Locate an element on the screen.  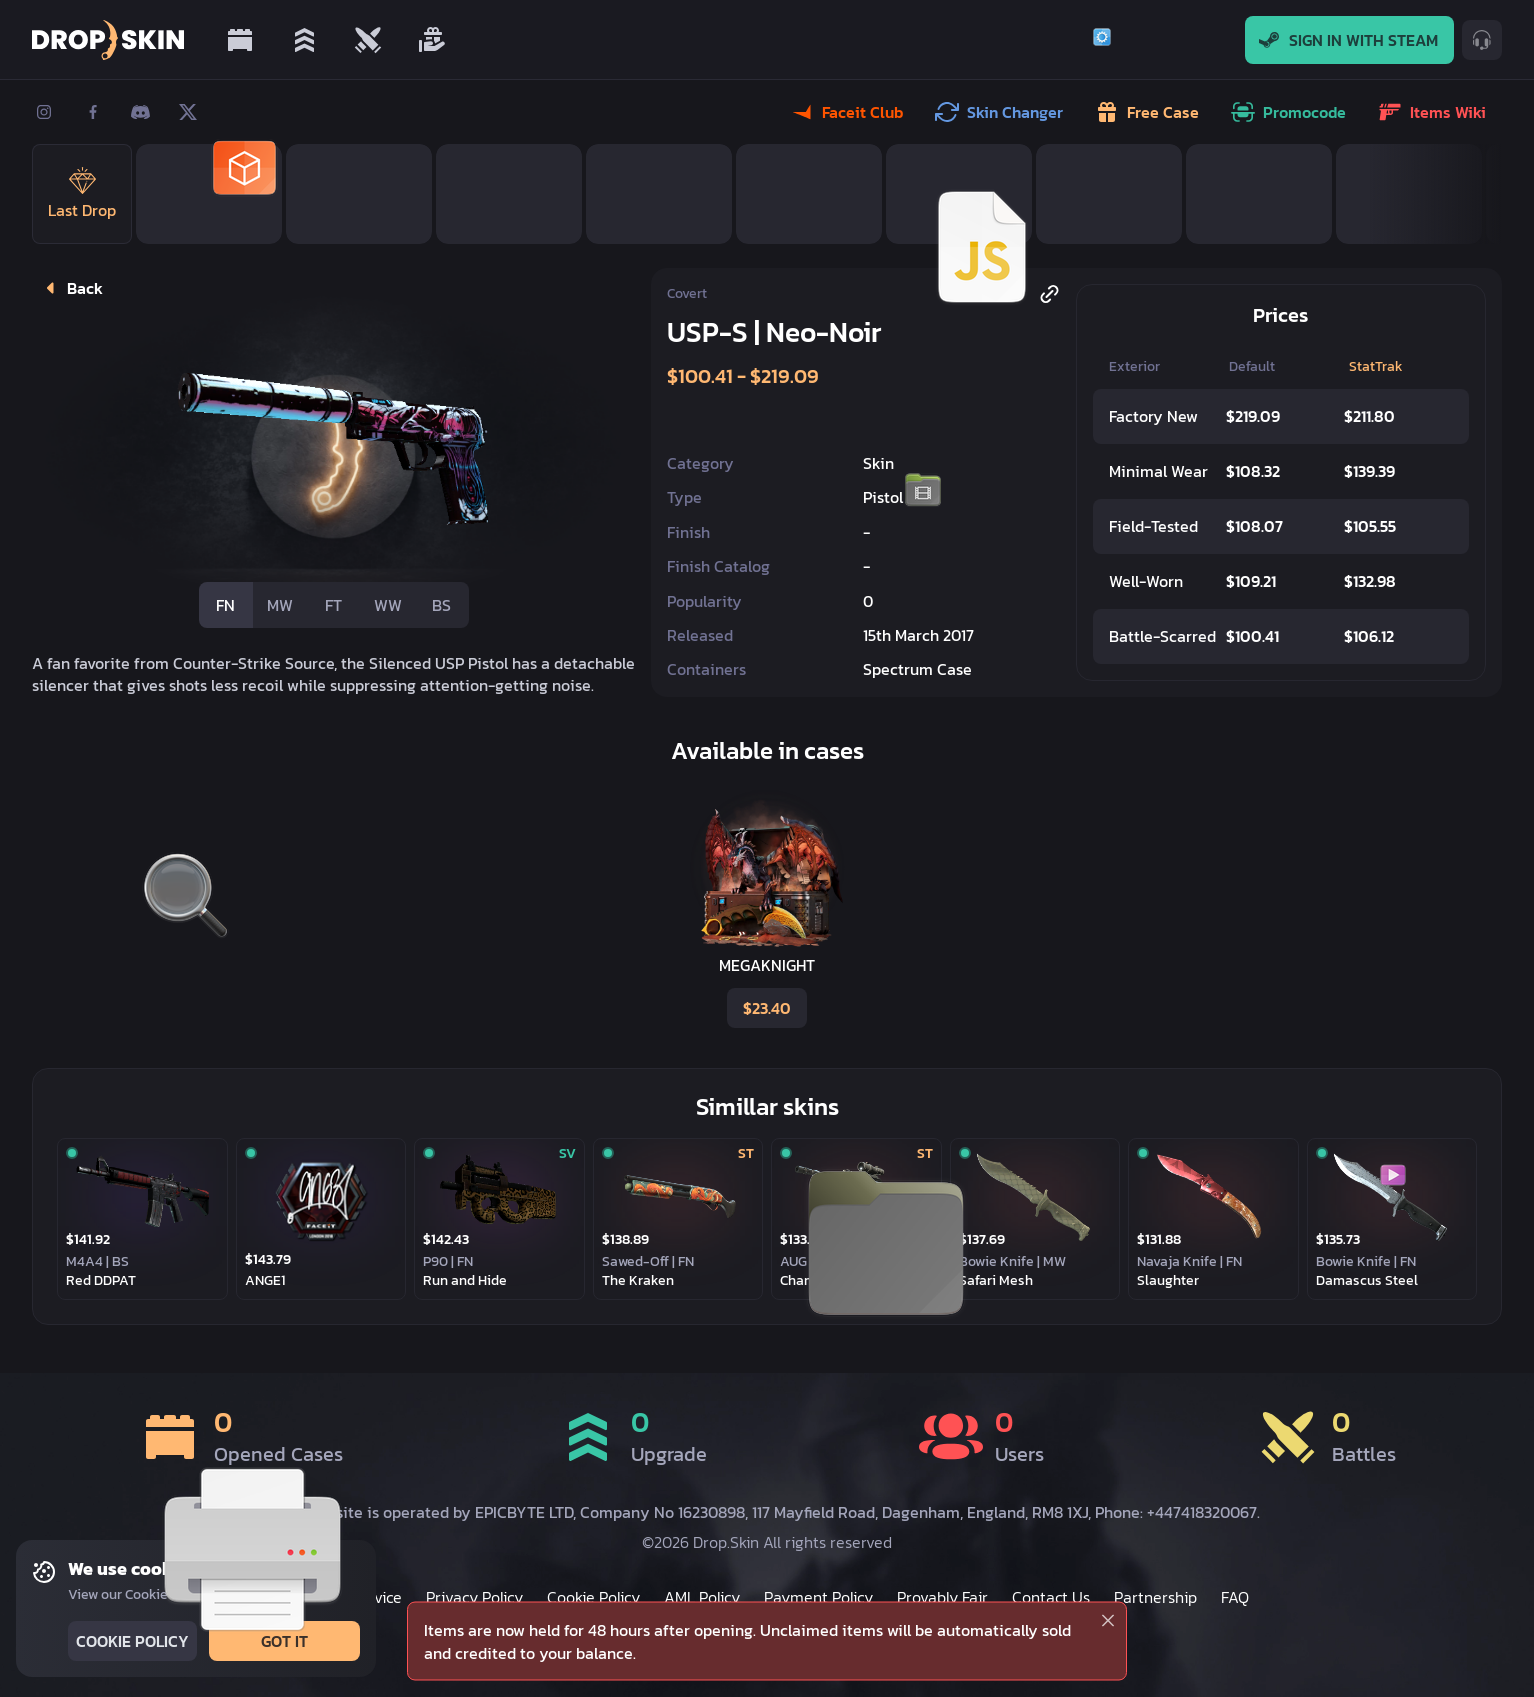
open your videos folder is located at coordinates (923, 489).